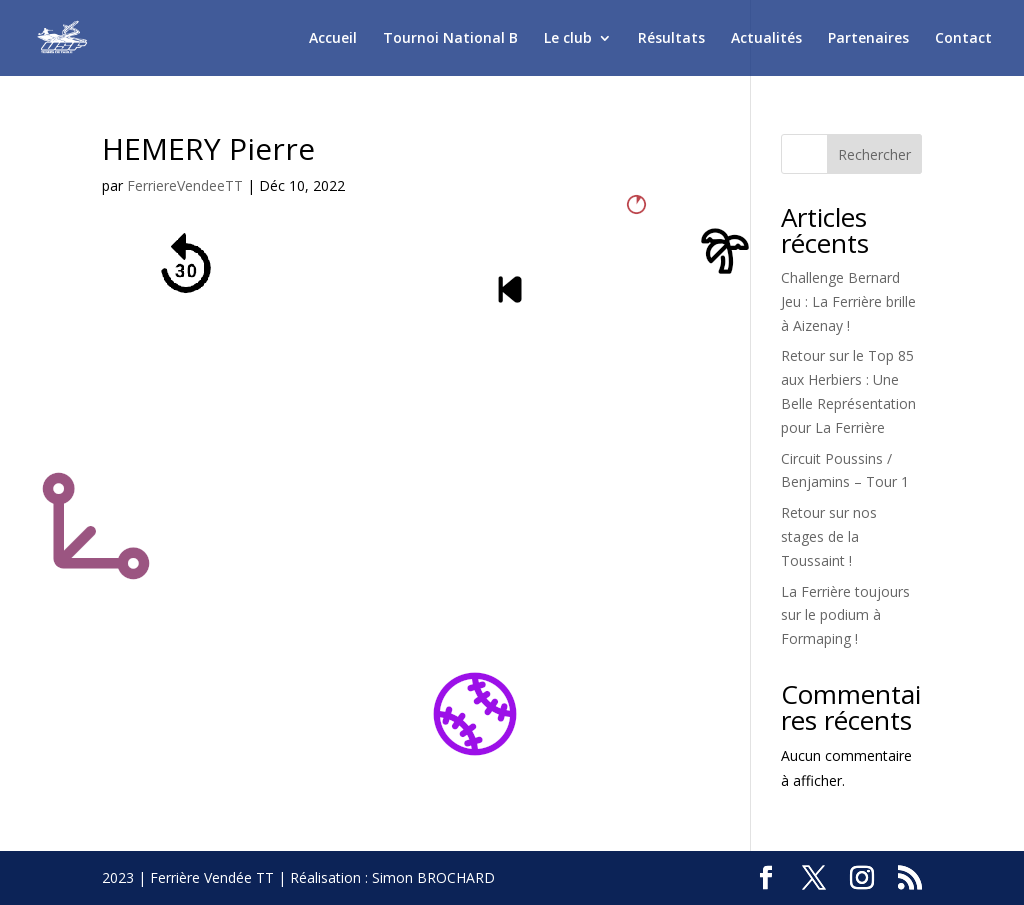 The height and width of the screenshot is (905, 1024). What do you see at coordinates (509, 289) in the screenshot?
I see `skip to previous track` at bounding box center [509, 289].